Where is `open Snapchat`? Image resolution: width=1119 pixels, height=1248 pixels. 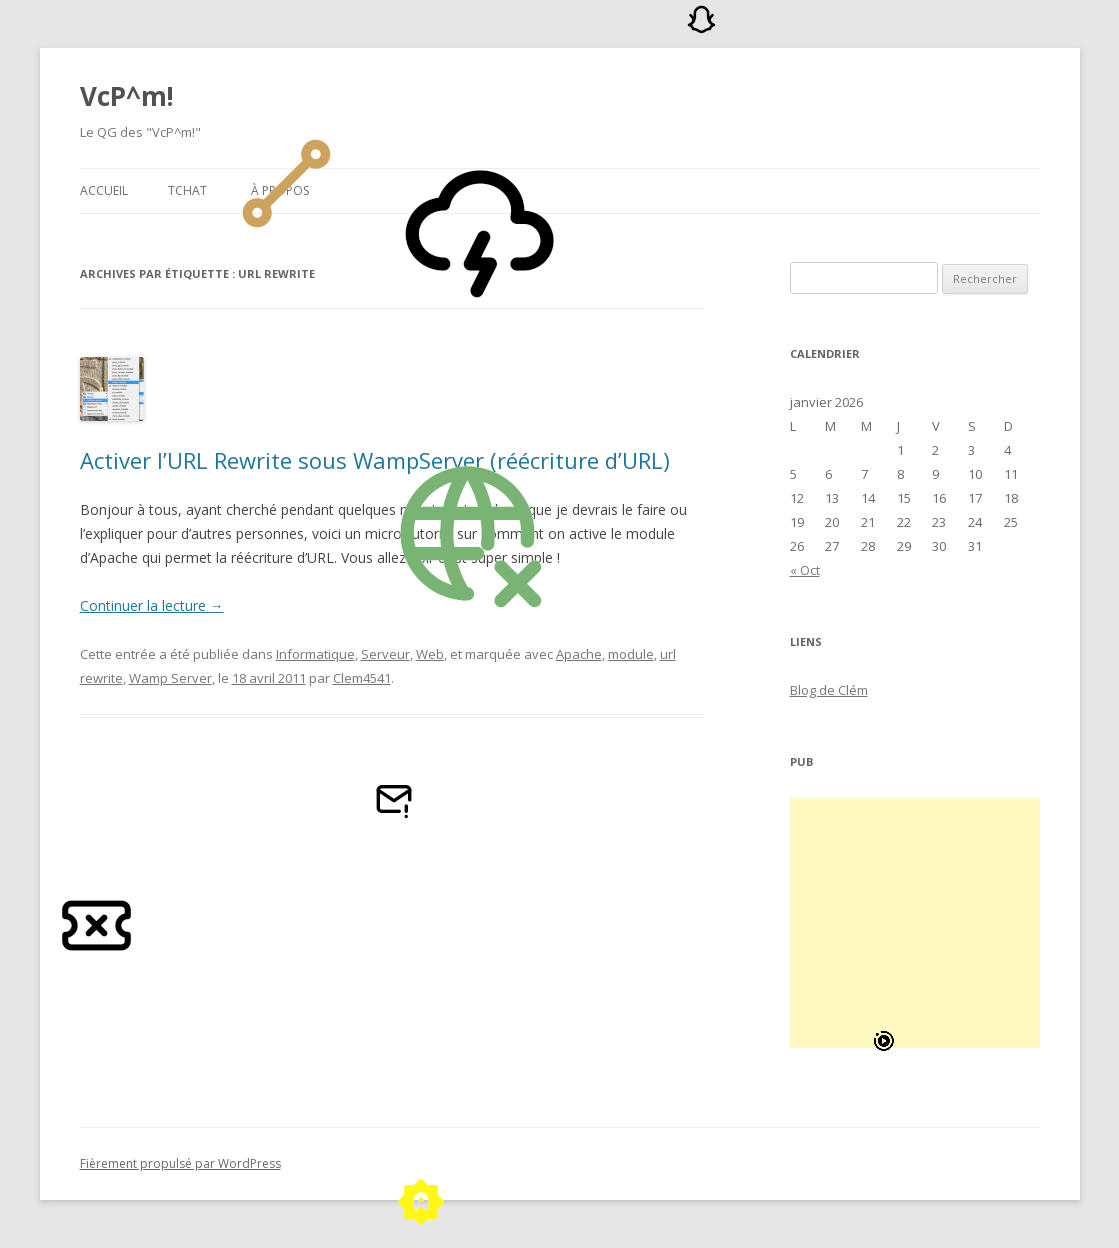
open Snapchat is located at coordinates (701, 19).